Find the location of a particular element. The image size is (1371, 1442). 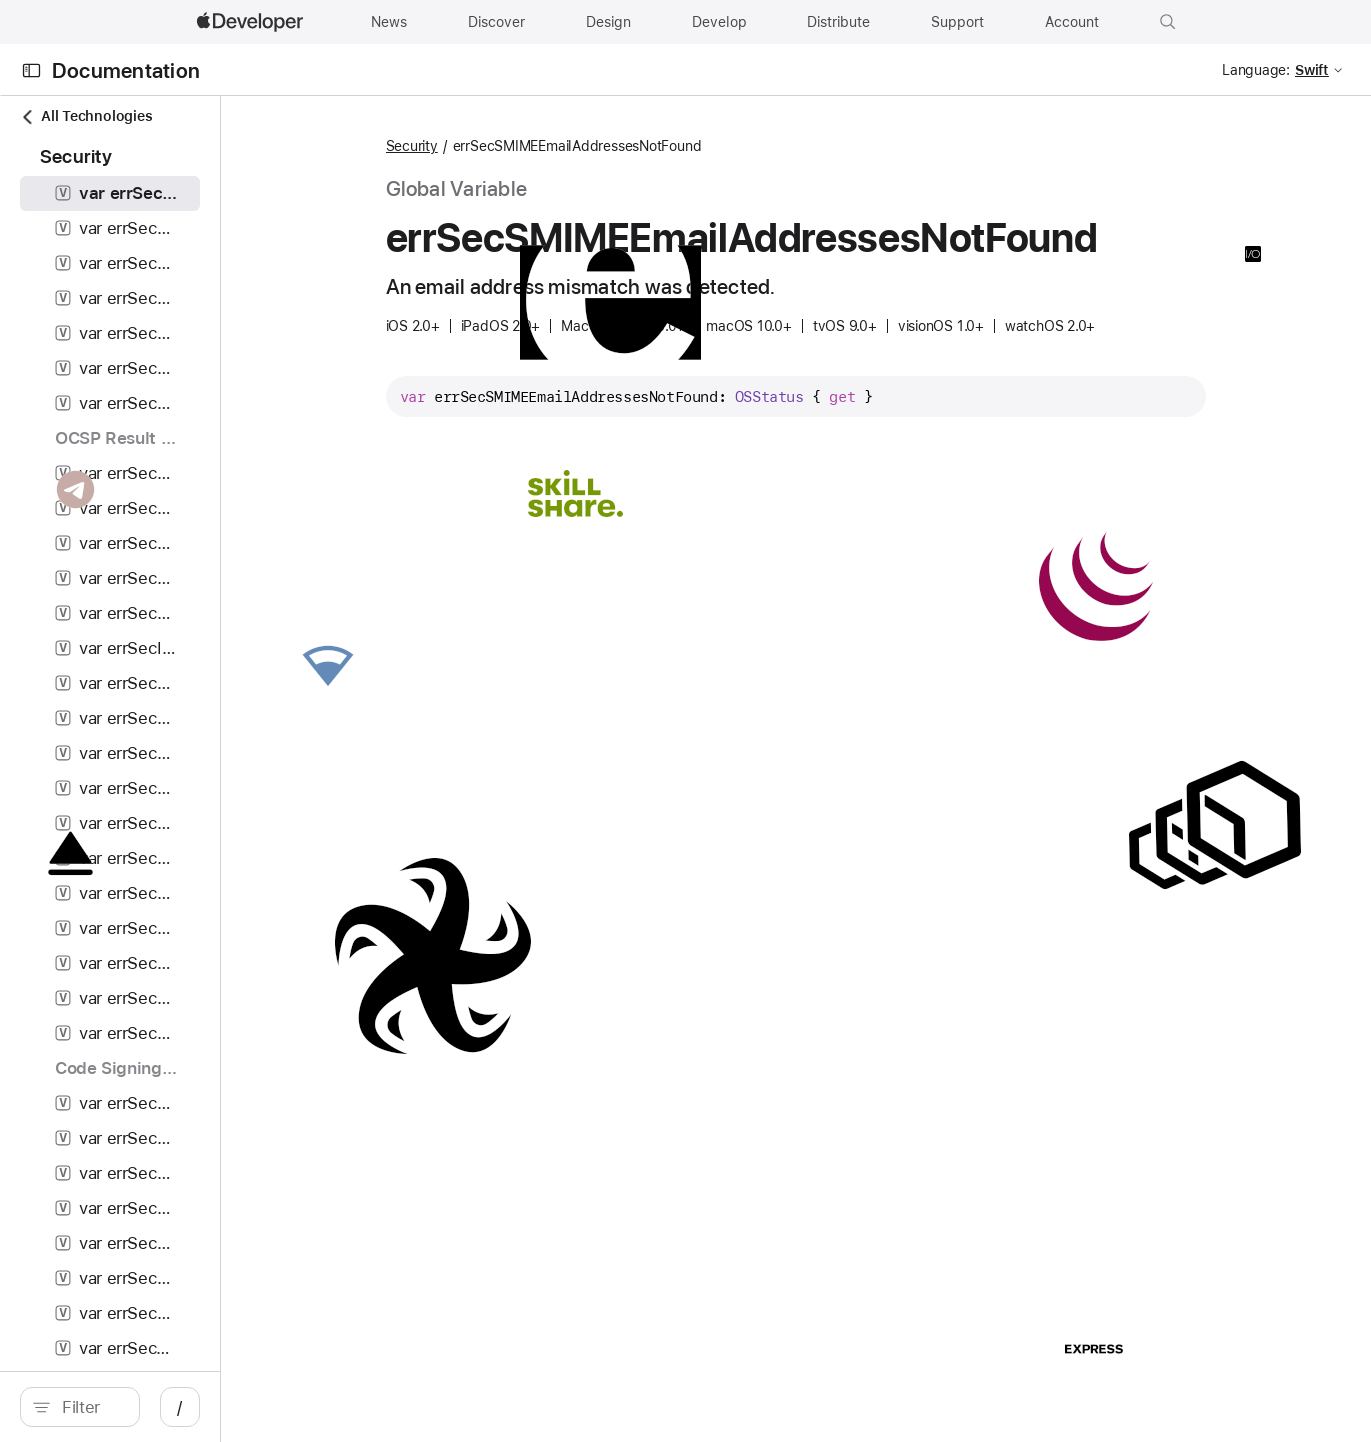

jQuery JavaScript library logo is located at coordinates (1096, 586).